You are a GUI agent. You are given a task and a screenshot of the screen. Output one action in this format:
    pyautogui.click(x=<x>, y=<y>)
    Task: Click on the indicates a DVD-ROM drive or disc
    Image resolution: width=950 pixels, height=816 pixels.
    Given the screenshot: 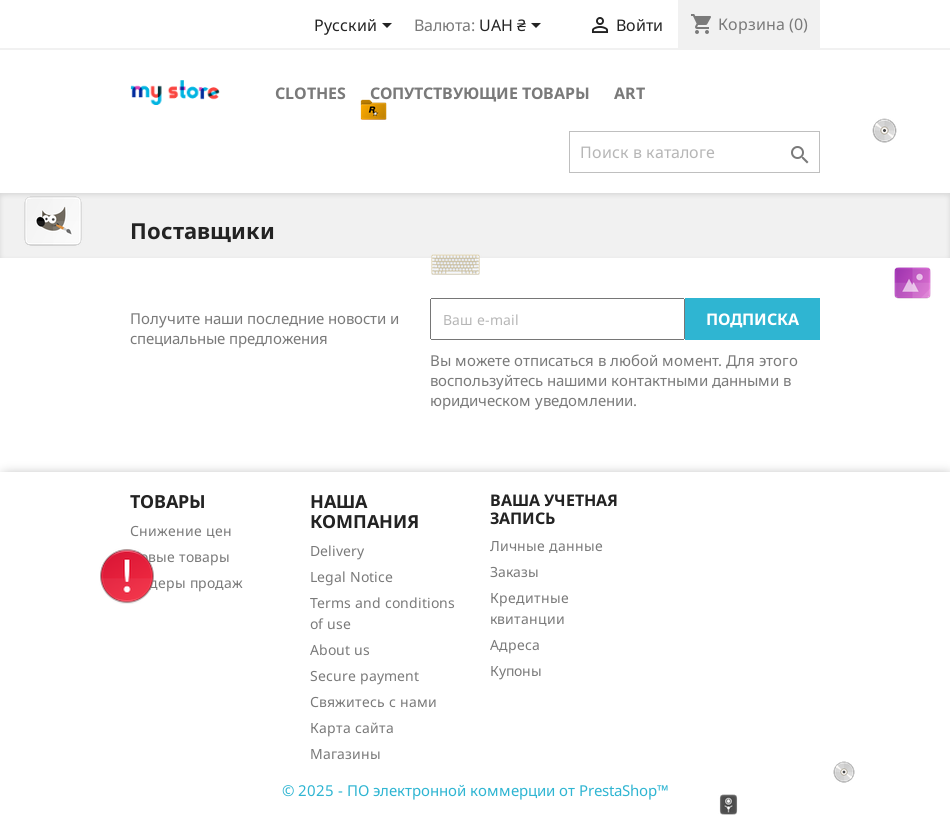 What is the action you would take?
    pyautogui.click(x=844, y=772)
    